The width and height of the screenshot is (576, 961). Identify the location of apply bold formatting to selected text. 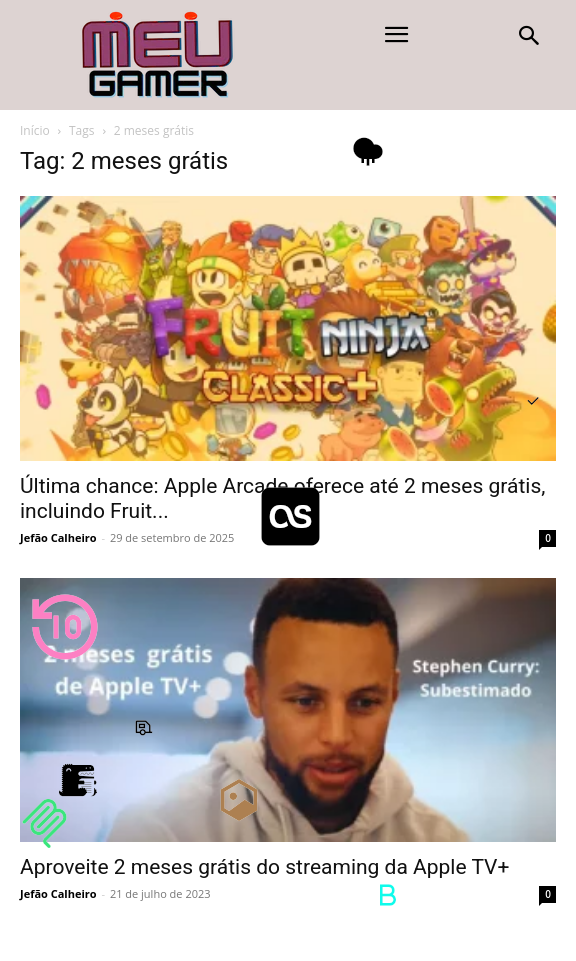
(388, 895).